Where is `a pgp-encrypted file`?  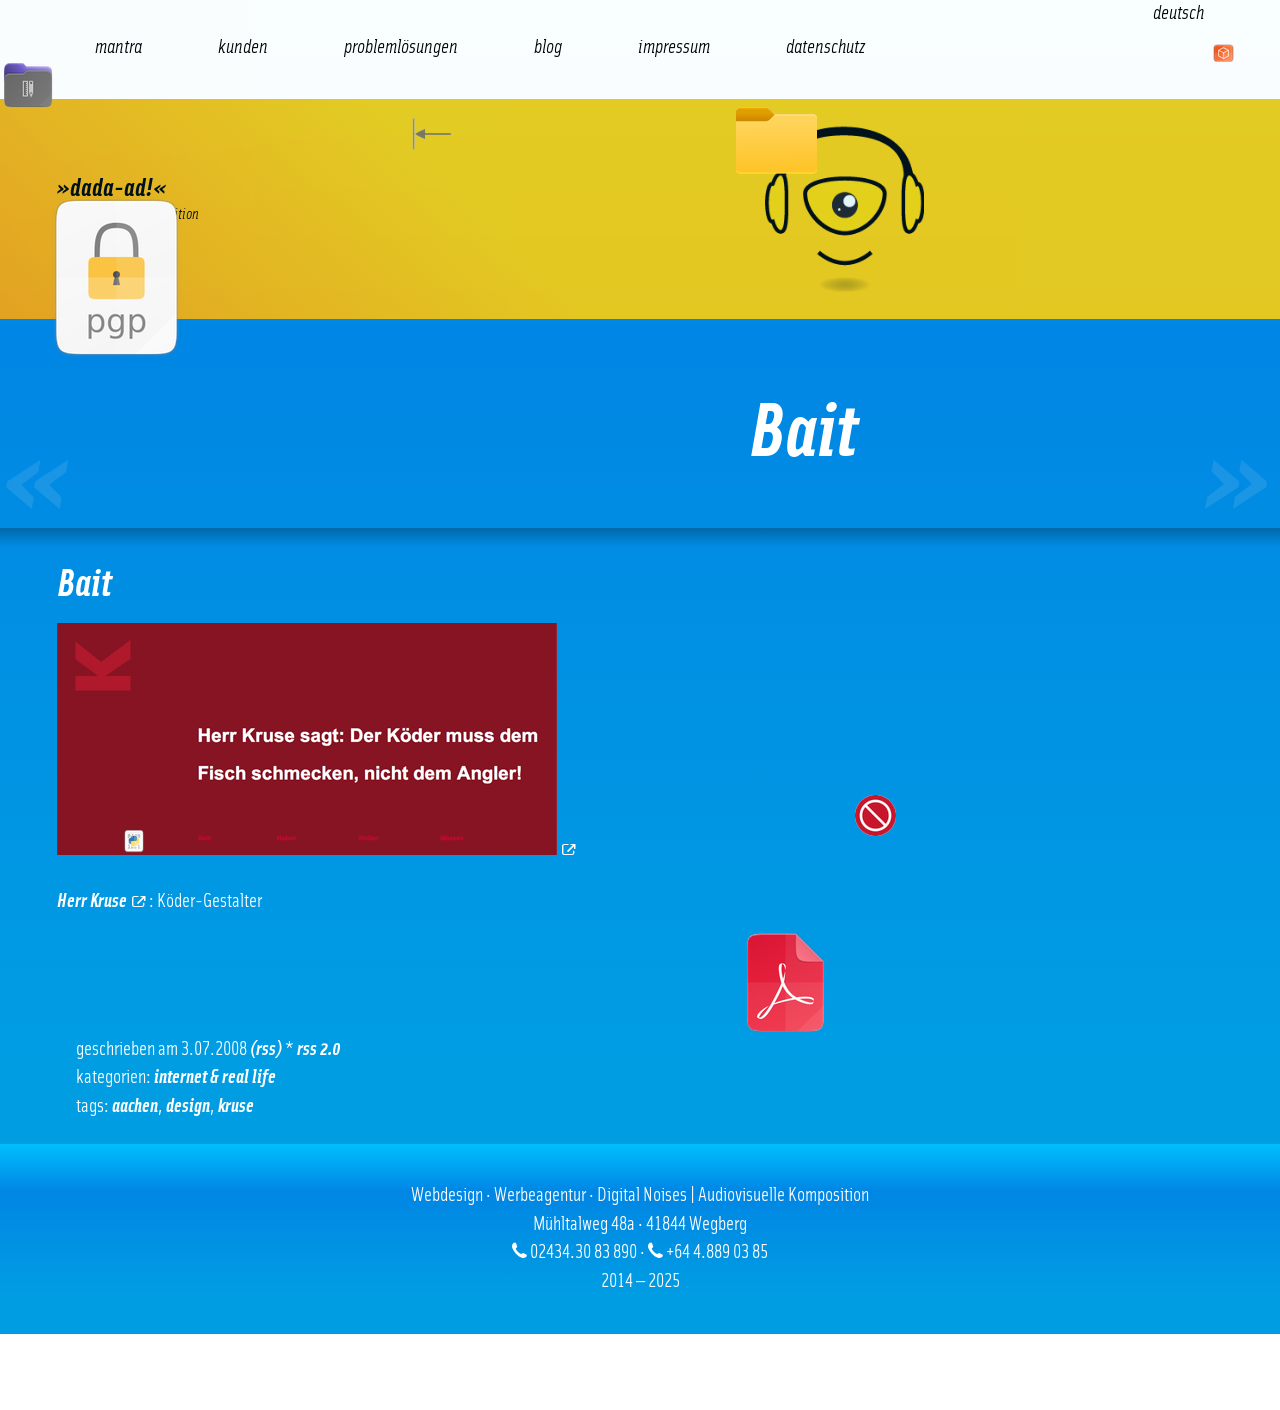
a pgp-encrypted file is located at coordinates (116, 277).